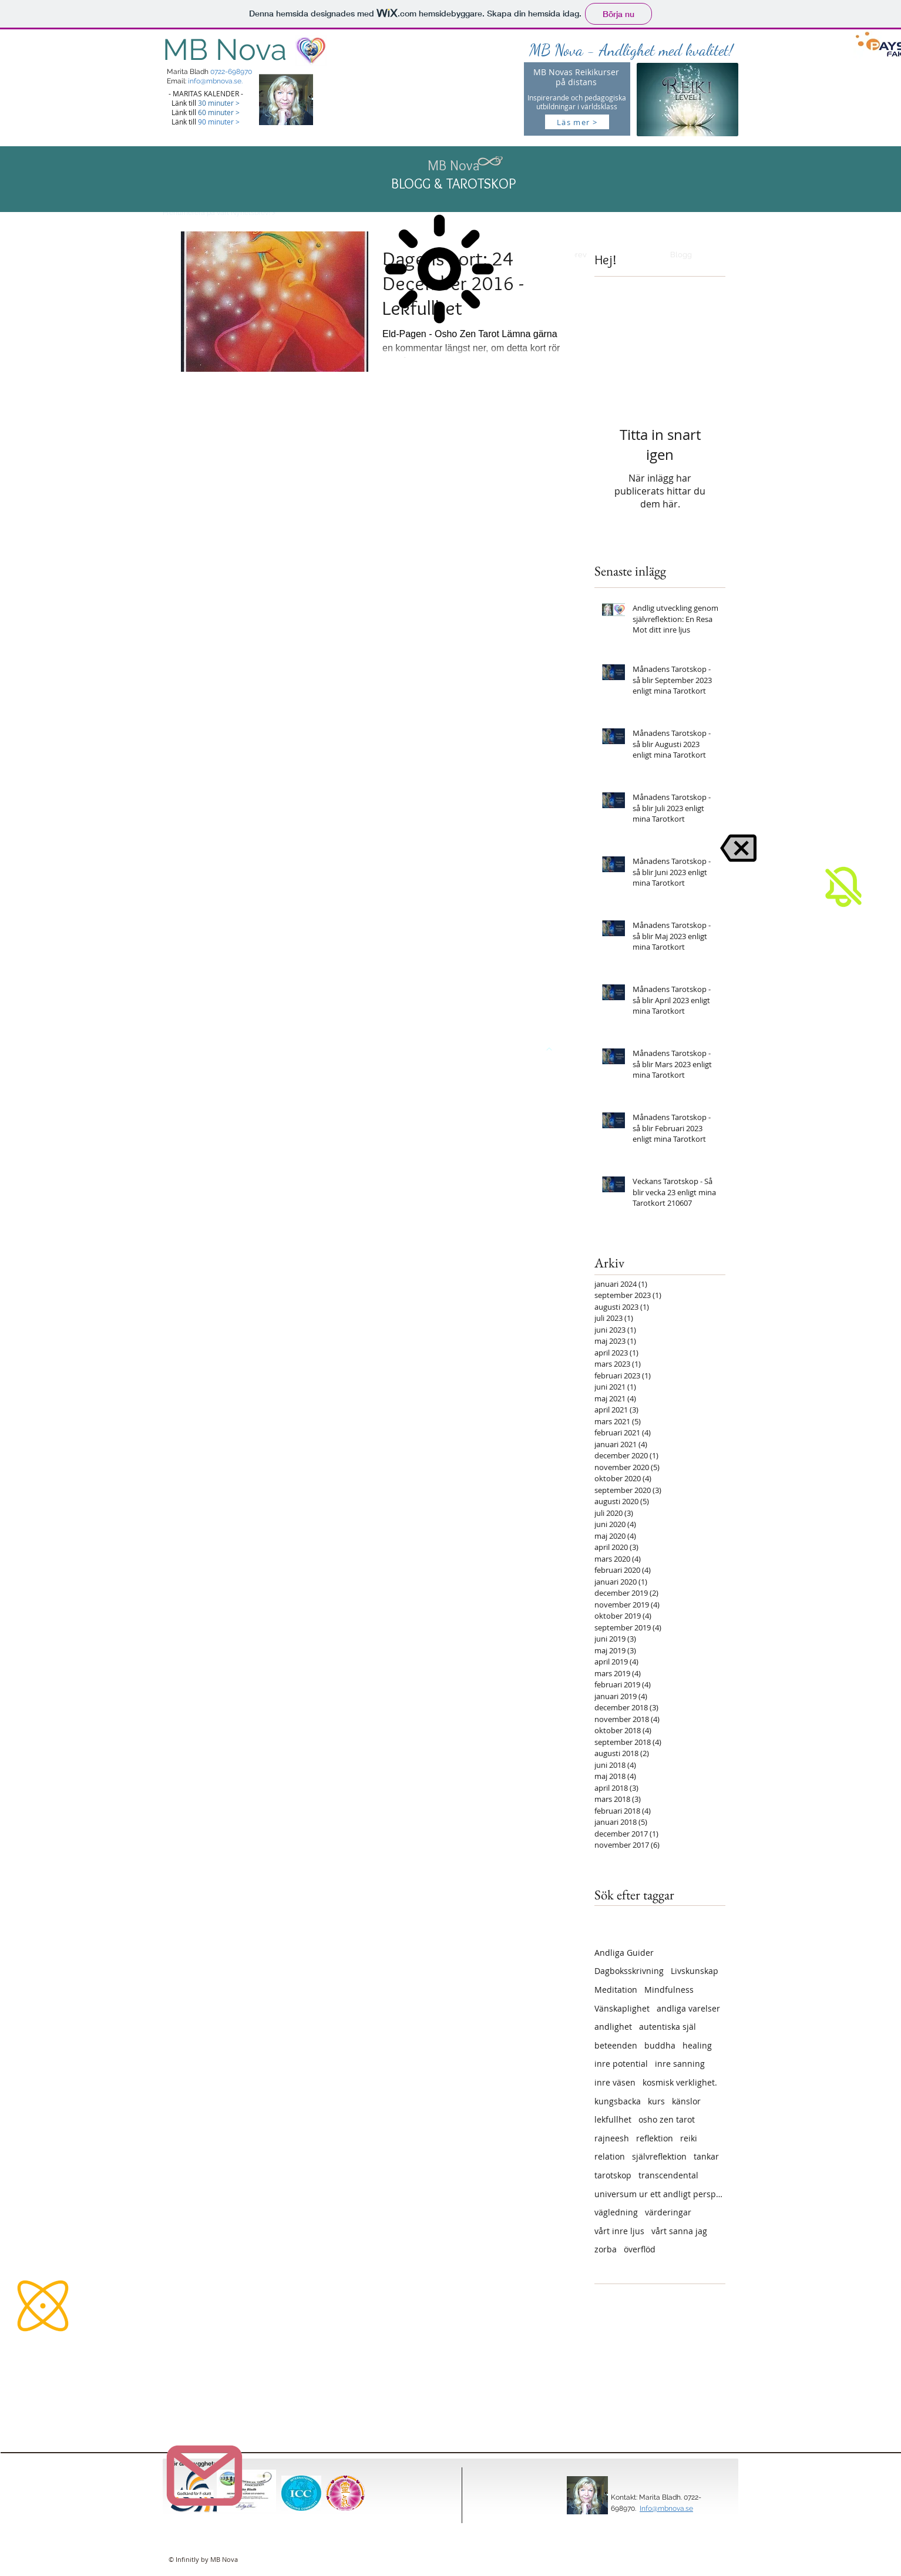 This screenshot has height=2576, width=901. What do you see at coordinates (204, 2476) in the screenshot?
I see `open your email inbox` at bounding box center [204, 2476].